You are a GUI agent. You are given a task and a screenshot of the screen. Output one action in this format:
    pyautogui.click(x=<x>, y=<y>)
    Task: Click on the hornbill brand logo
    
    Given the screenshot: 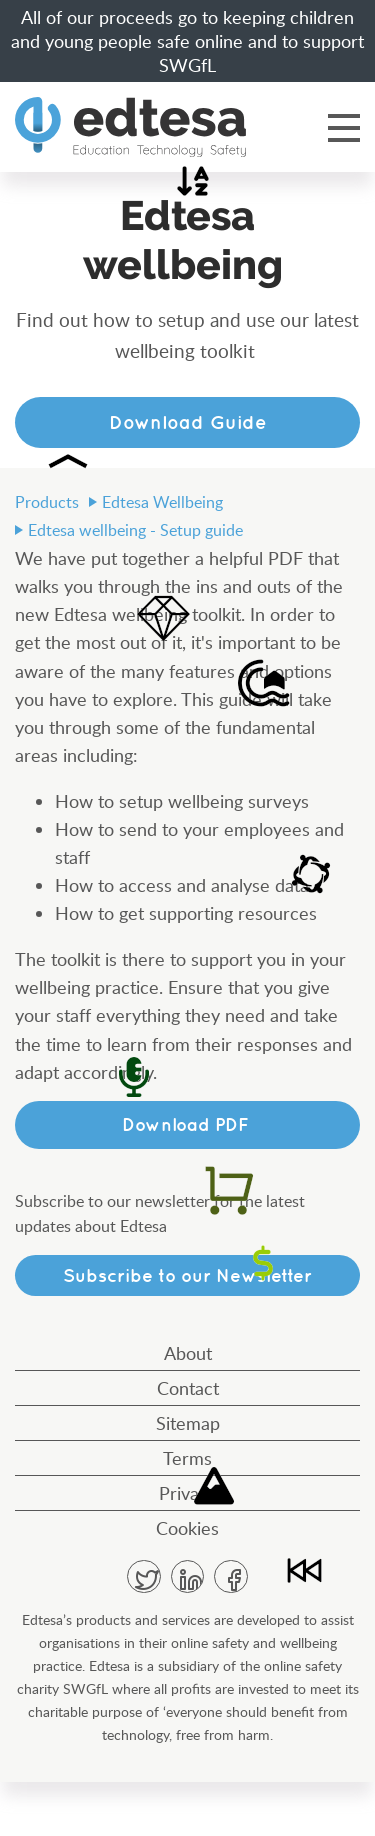 What is the action you would take?
    pyautogui.click(x=311, y=874)
    